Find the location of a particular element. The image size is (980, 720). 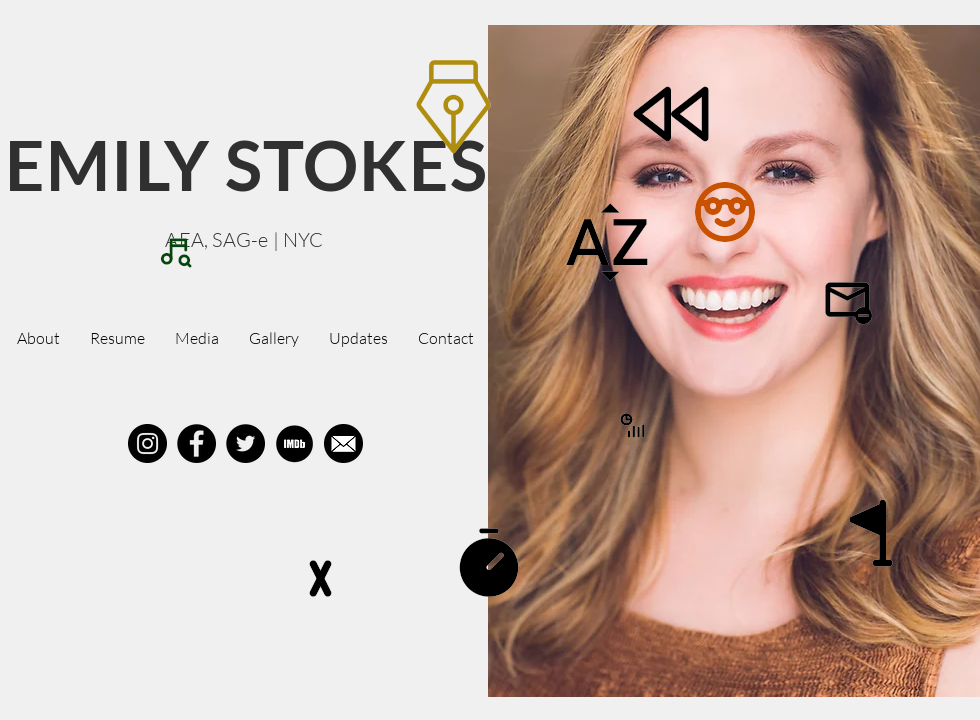

sort items alphabetically is located at coordinates (608, 242).